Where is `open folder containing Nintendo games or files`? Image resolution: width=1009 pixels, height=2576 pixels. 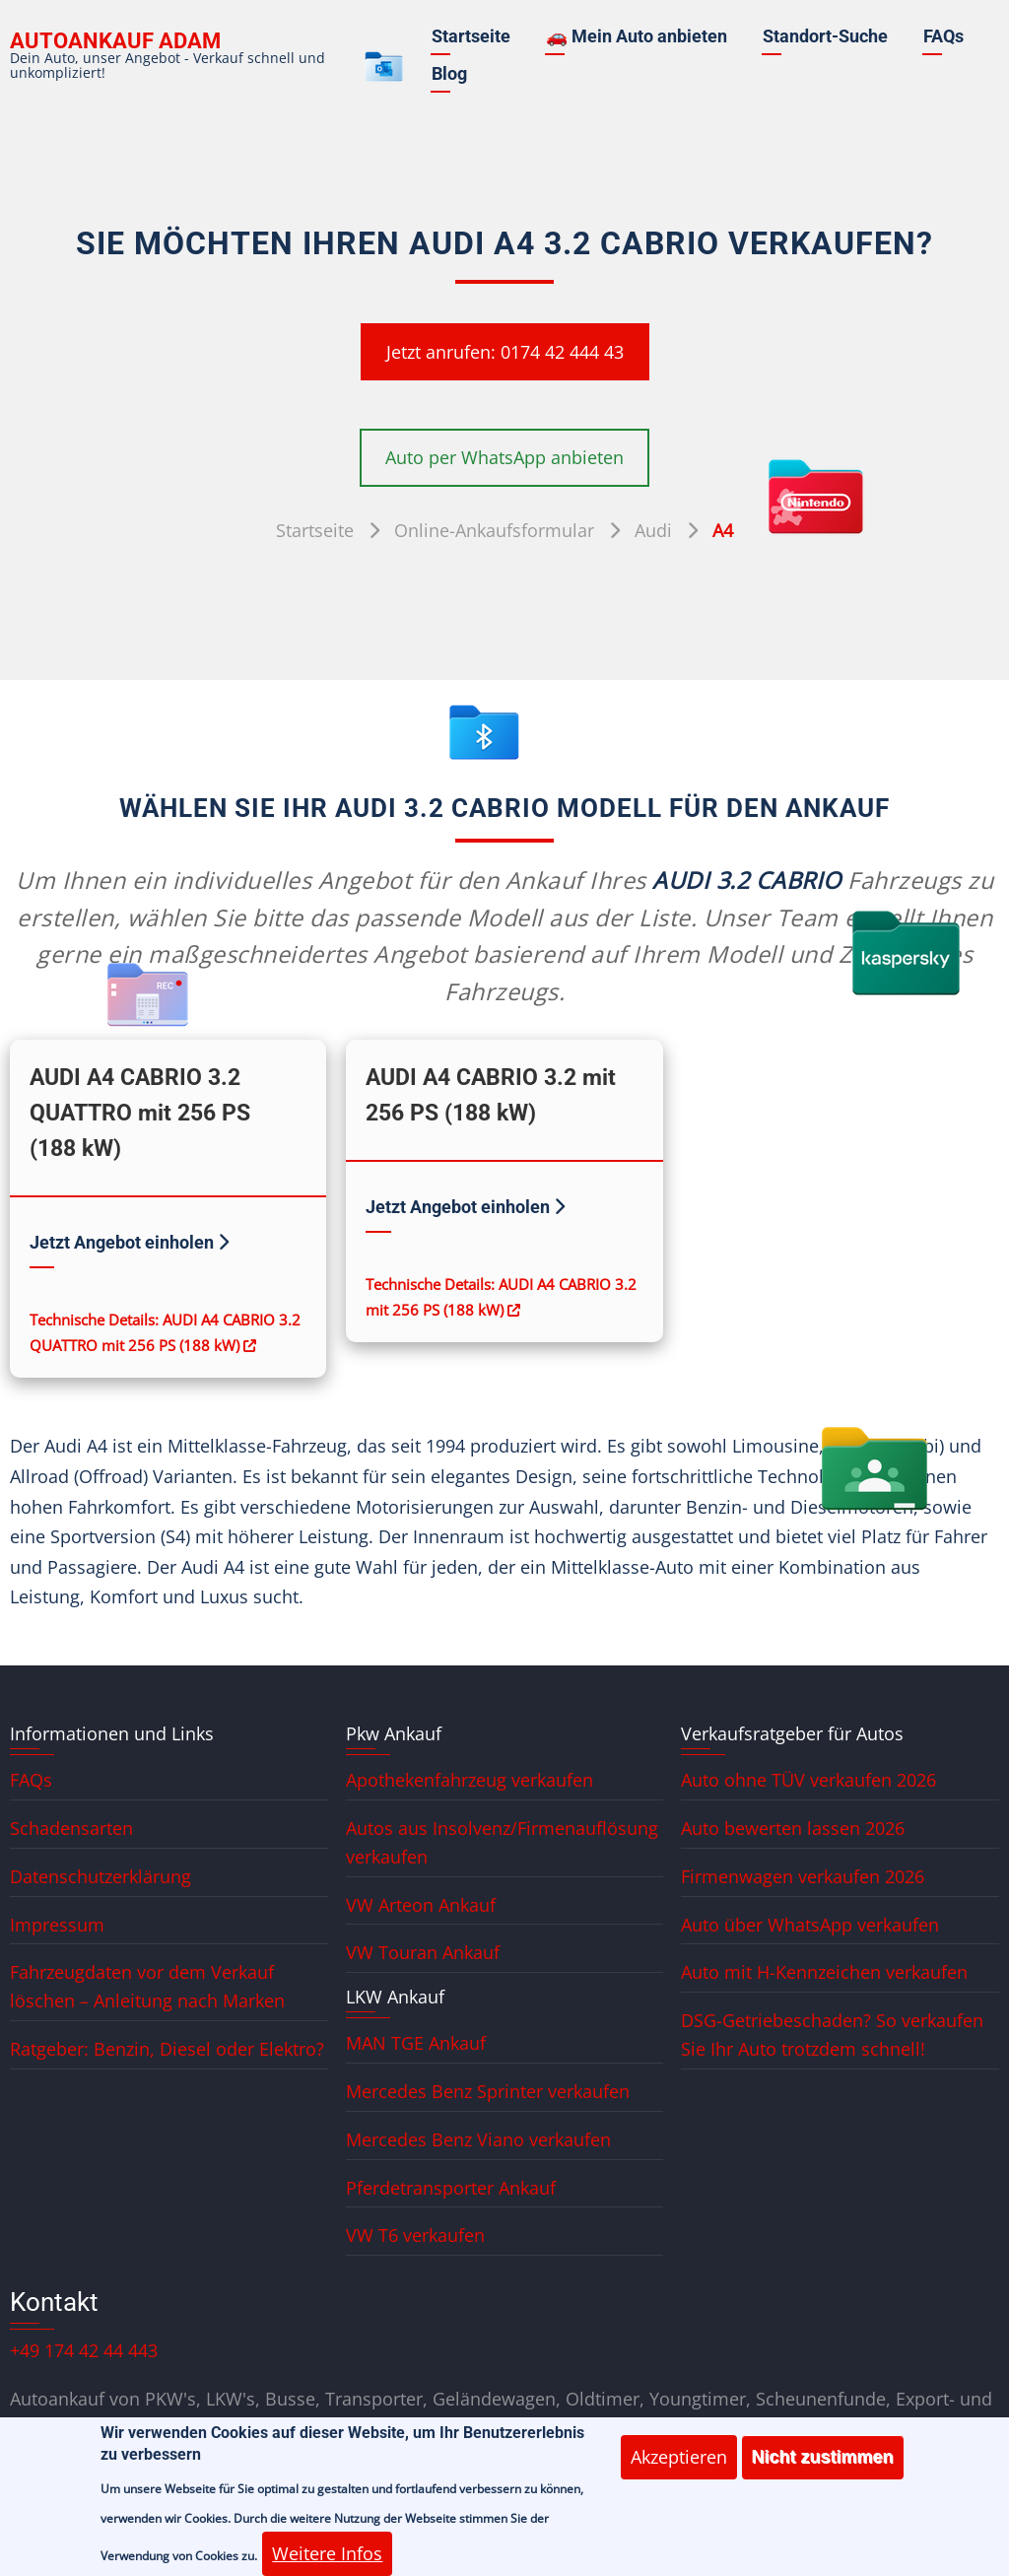
open folder containing Nintendo games or files is located at coordinates (815, 499).